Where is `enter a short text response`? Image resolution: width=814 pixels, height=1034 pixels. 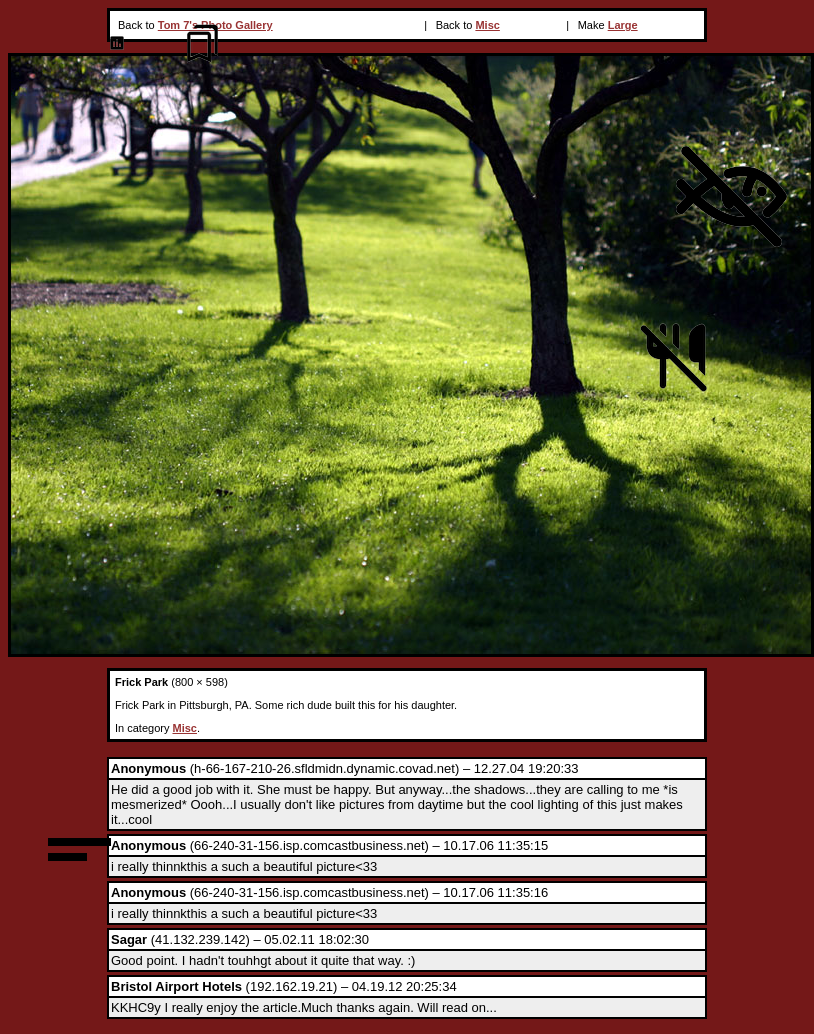 enter a short text response is located at coordinates (79, 849).